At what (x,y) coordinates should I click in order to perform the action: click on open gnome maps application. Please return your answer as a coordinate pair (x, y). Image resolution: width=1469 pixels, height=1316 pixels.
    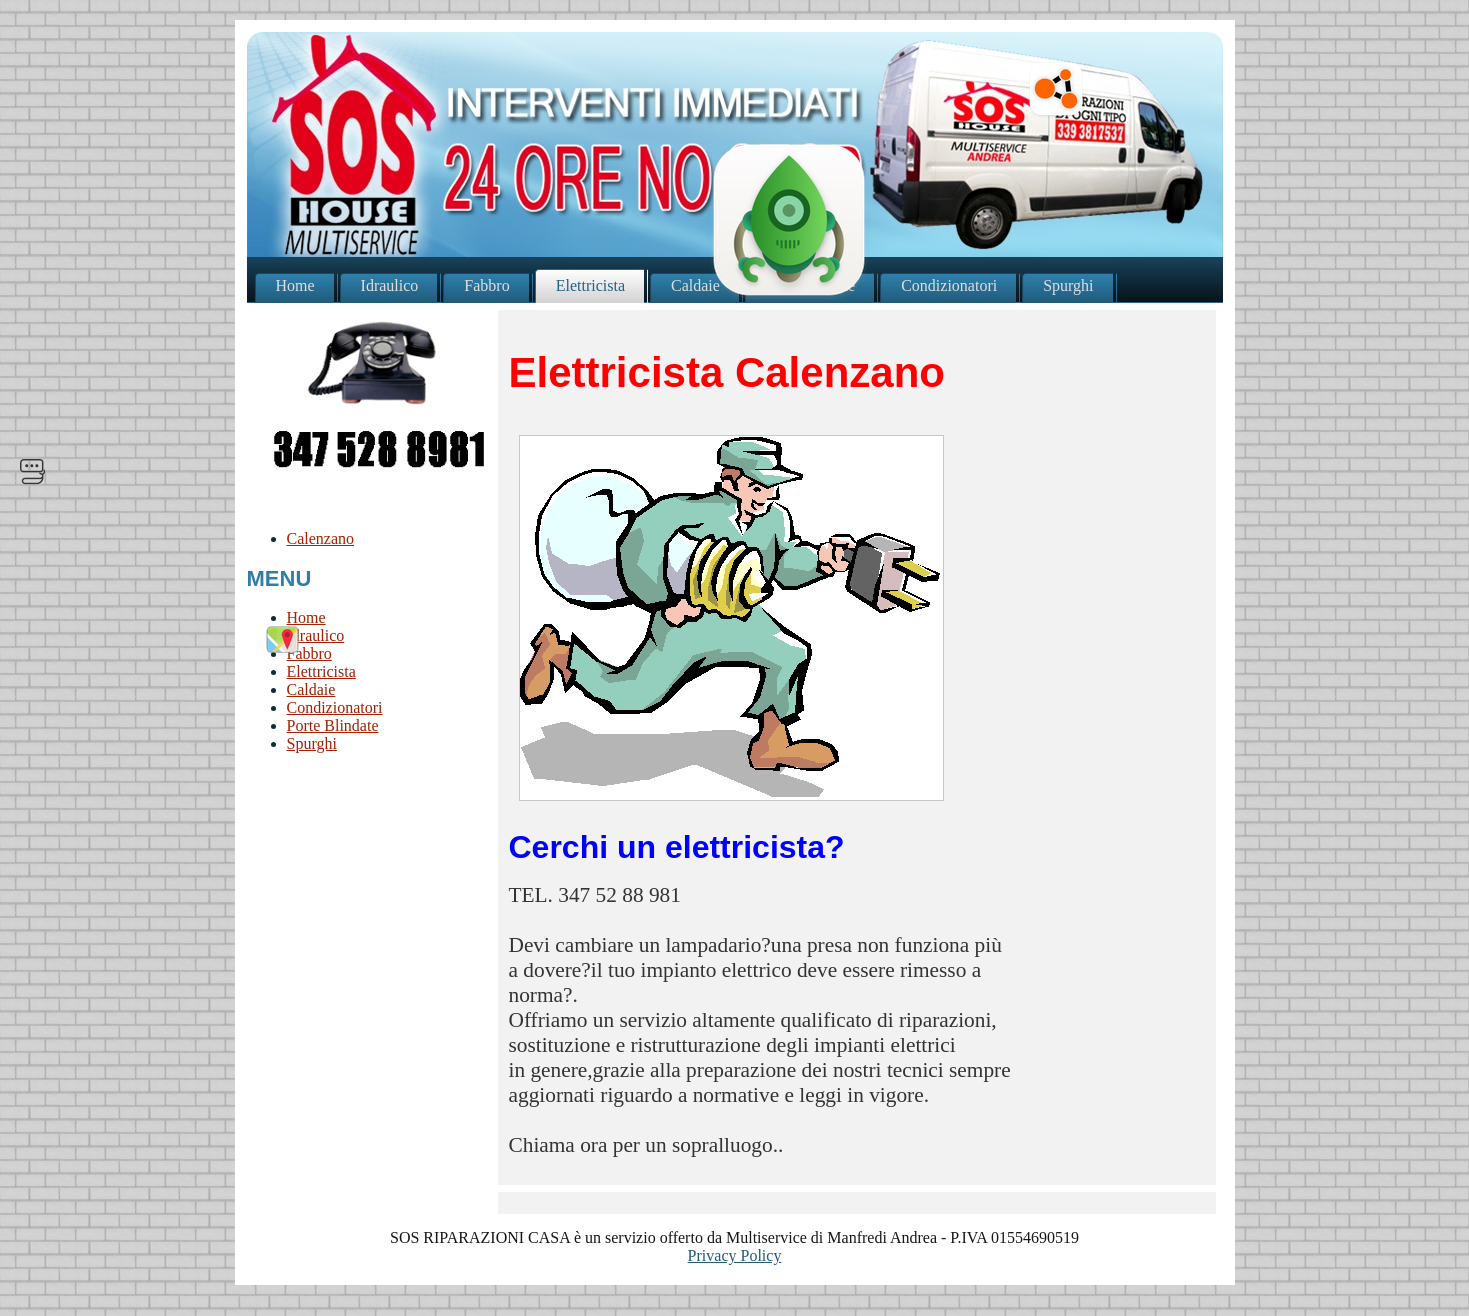
    Looking at the image, I should click on (282, 639).